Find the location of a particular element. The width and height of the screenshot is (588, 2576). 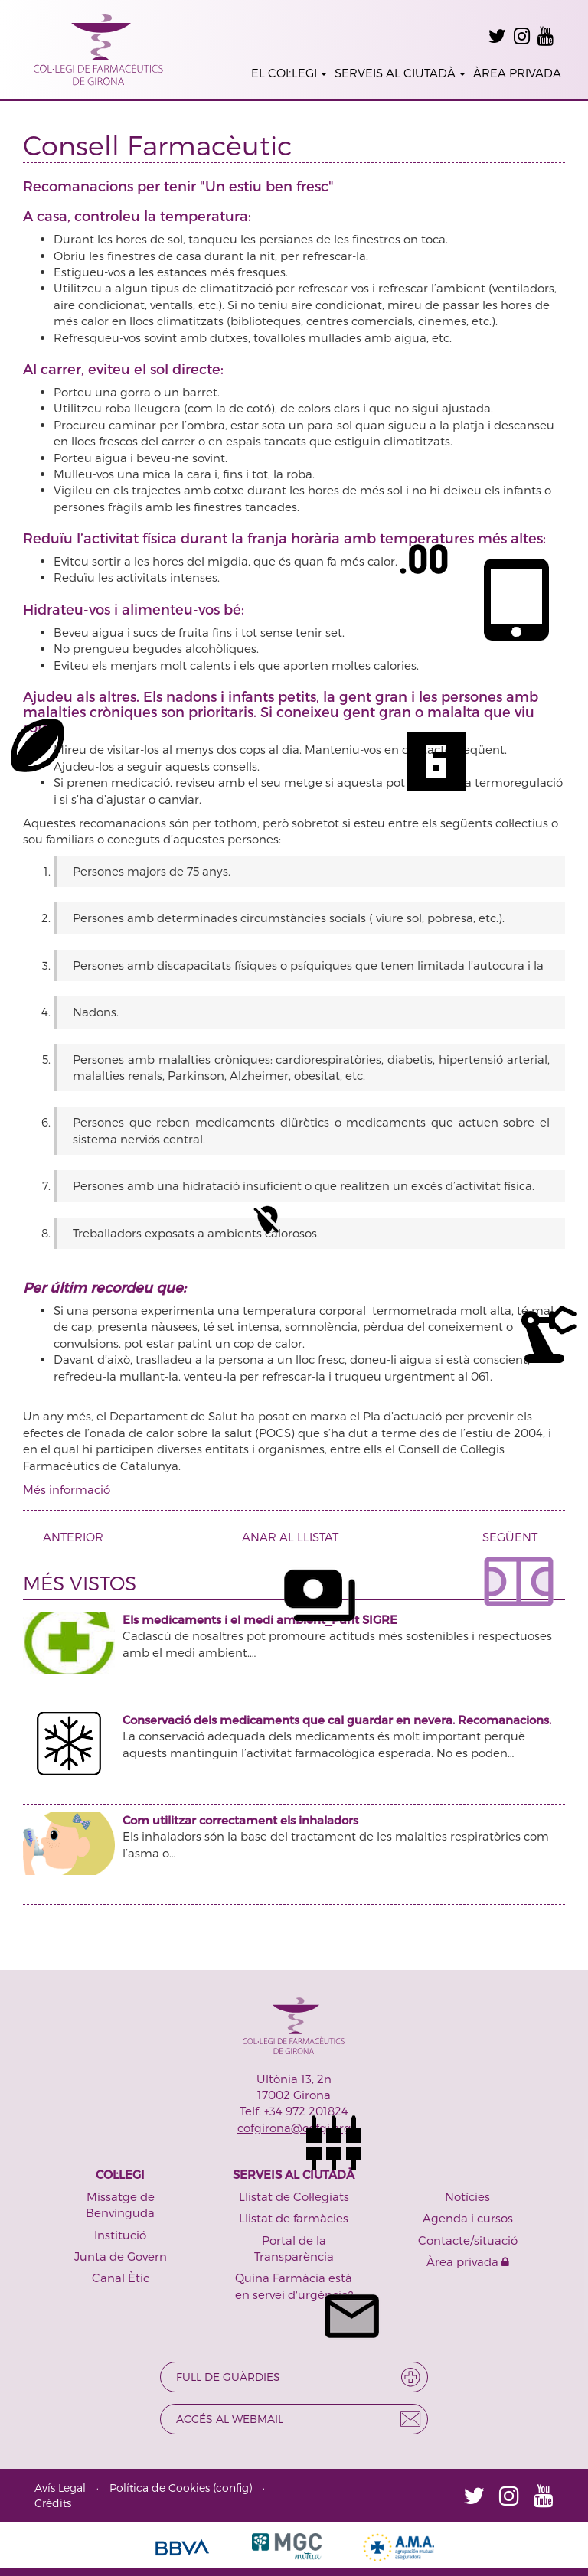

access manufacturing or automation settings is located at coordinates (549, 1335).